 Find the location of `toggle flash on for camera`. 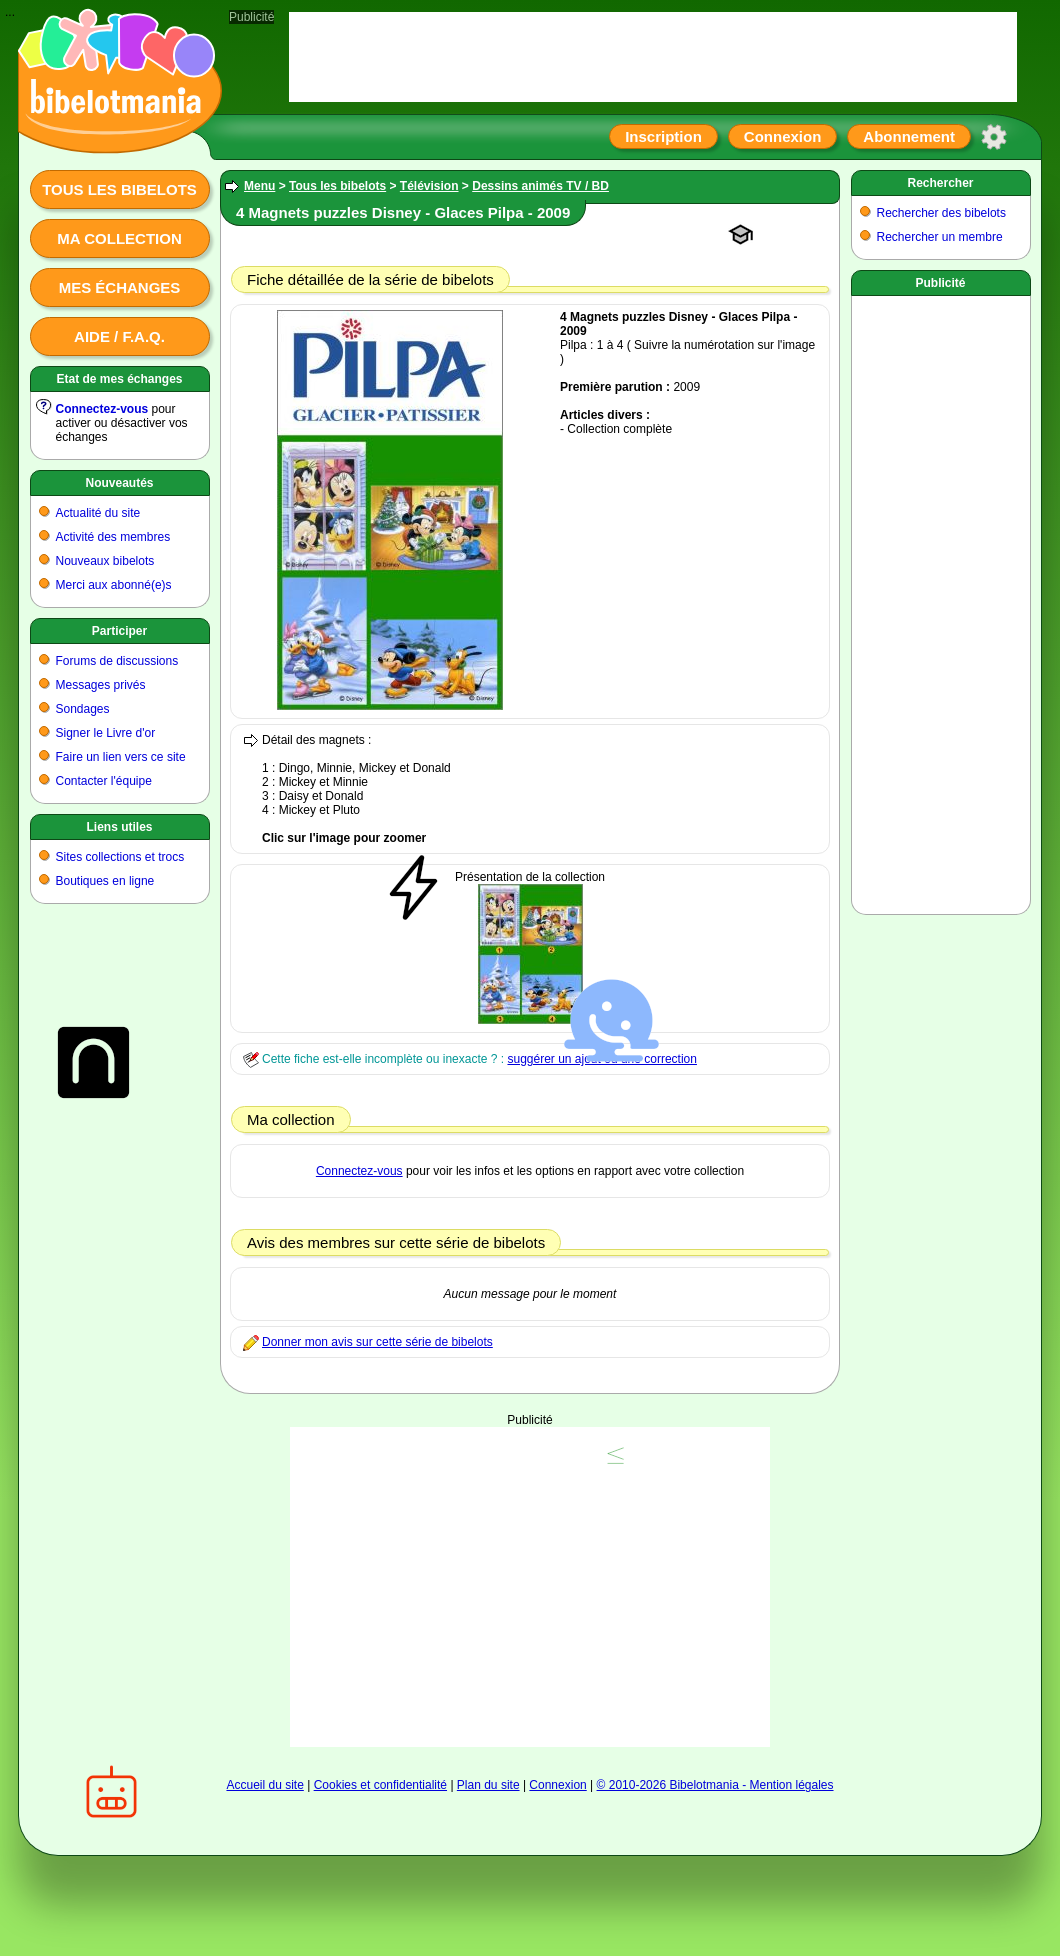

toggle flash on for camera is located at coordinates (413, 887).